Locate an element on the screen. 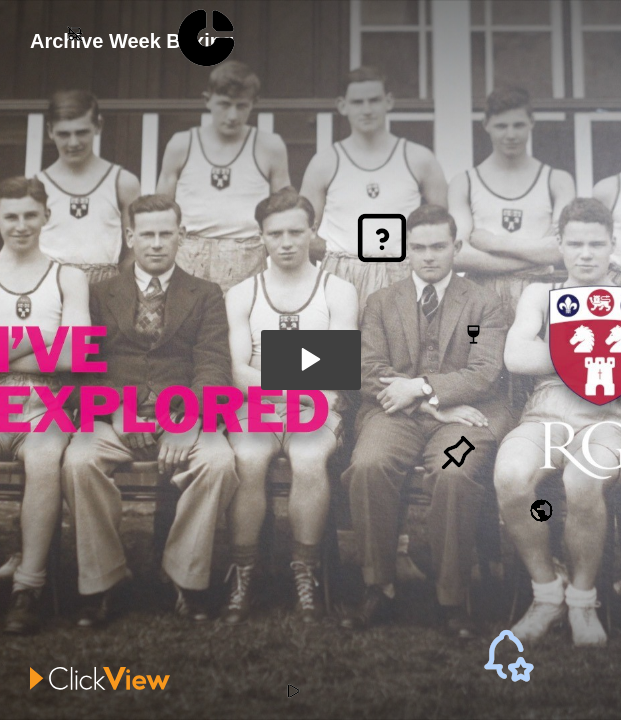 The height and width of the screenshot is (720, 621). access help or support options is located at coordinates (382, 238).